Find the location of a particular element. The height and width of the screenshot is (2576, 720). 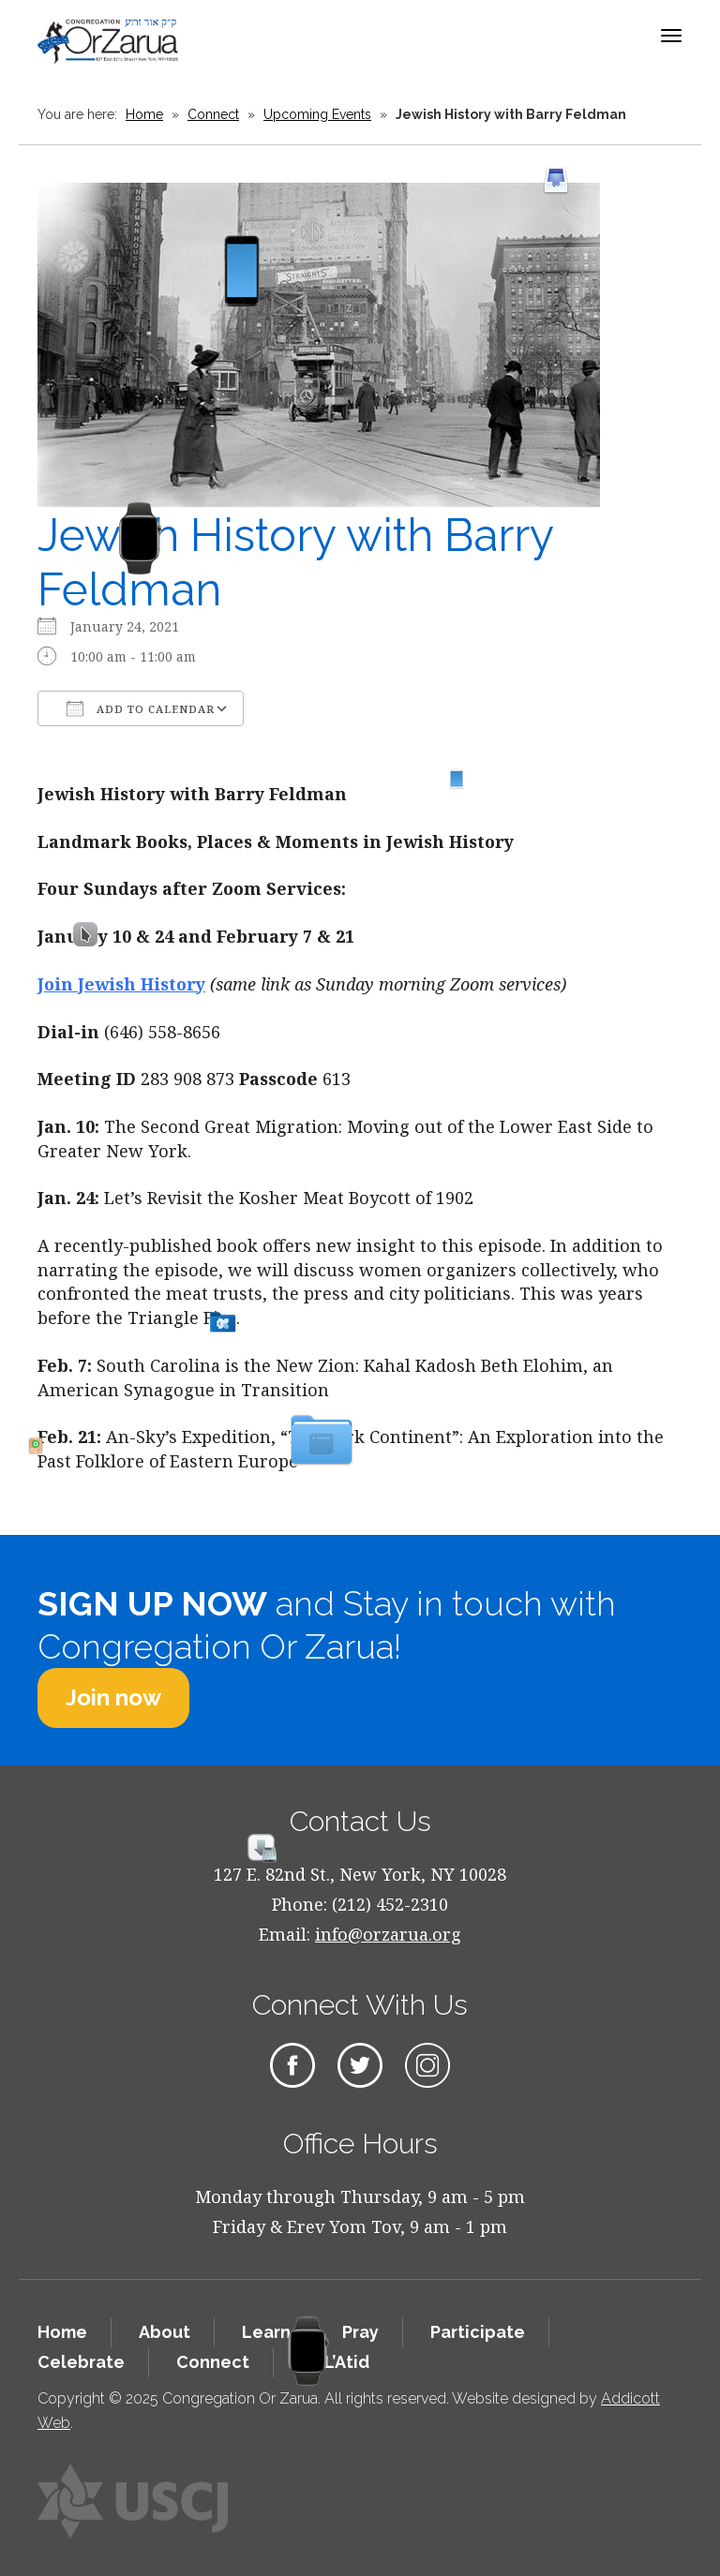

indicates package cleanup or removal in progress is located at coordinates (36, 1446).